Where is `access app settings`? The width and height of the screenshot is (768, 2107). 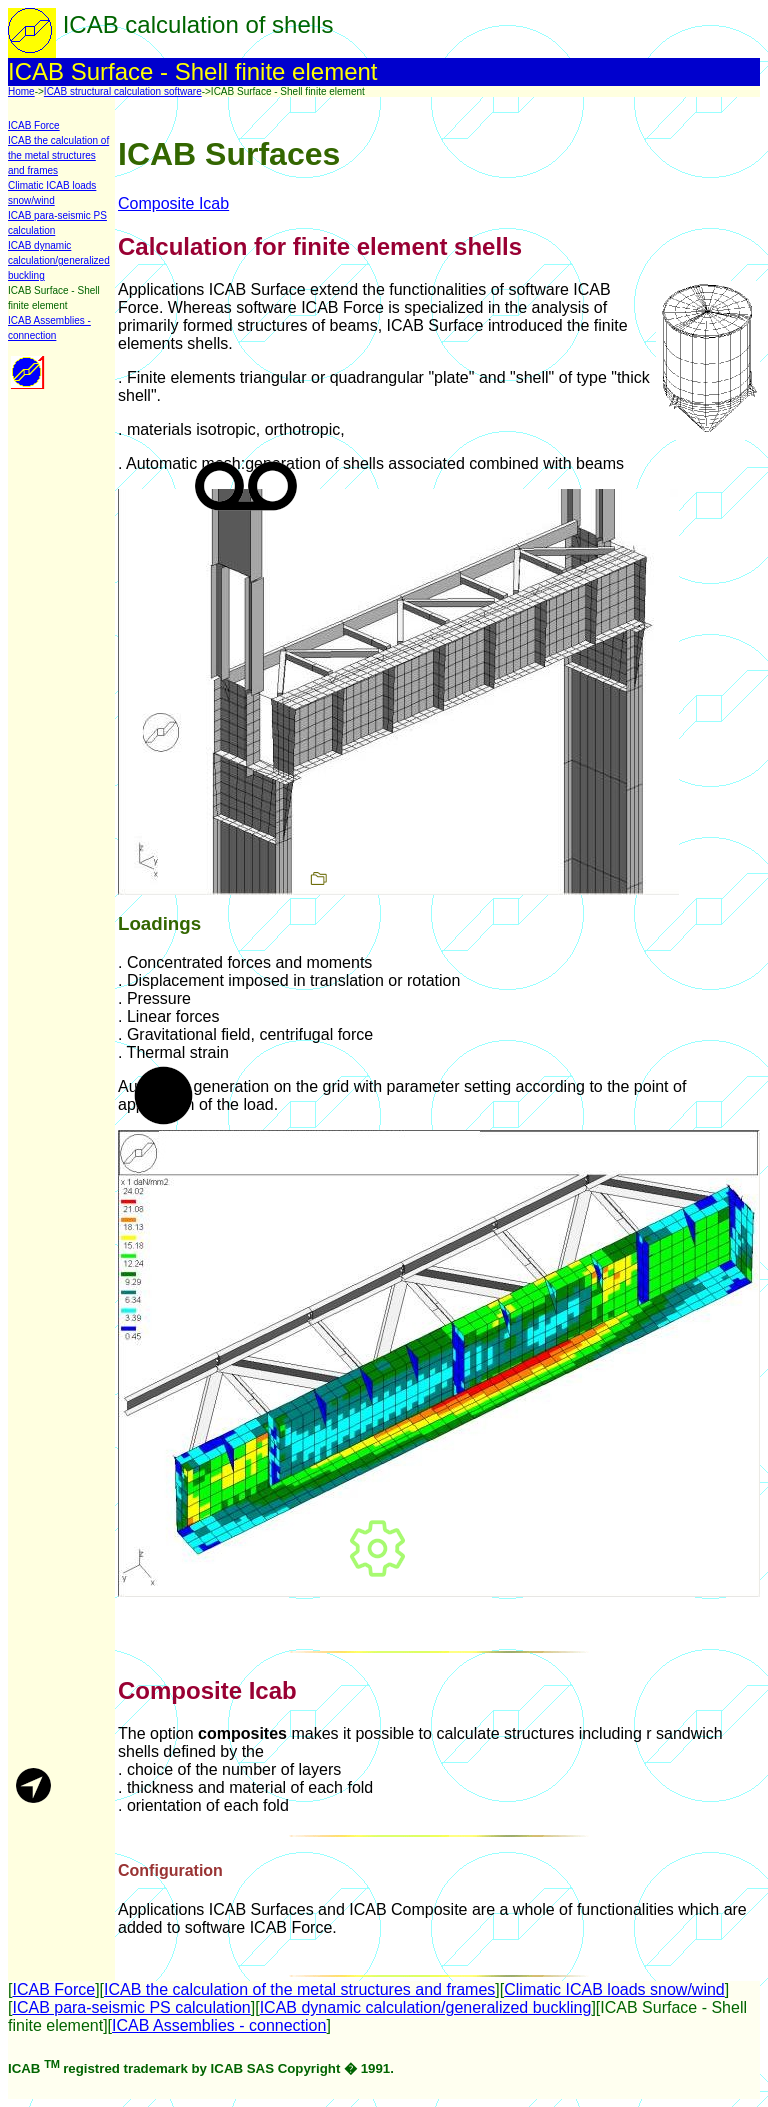
access app settings is located at coordinates (377, 1548).